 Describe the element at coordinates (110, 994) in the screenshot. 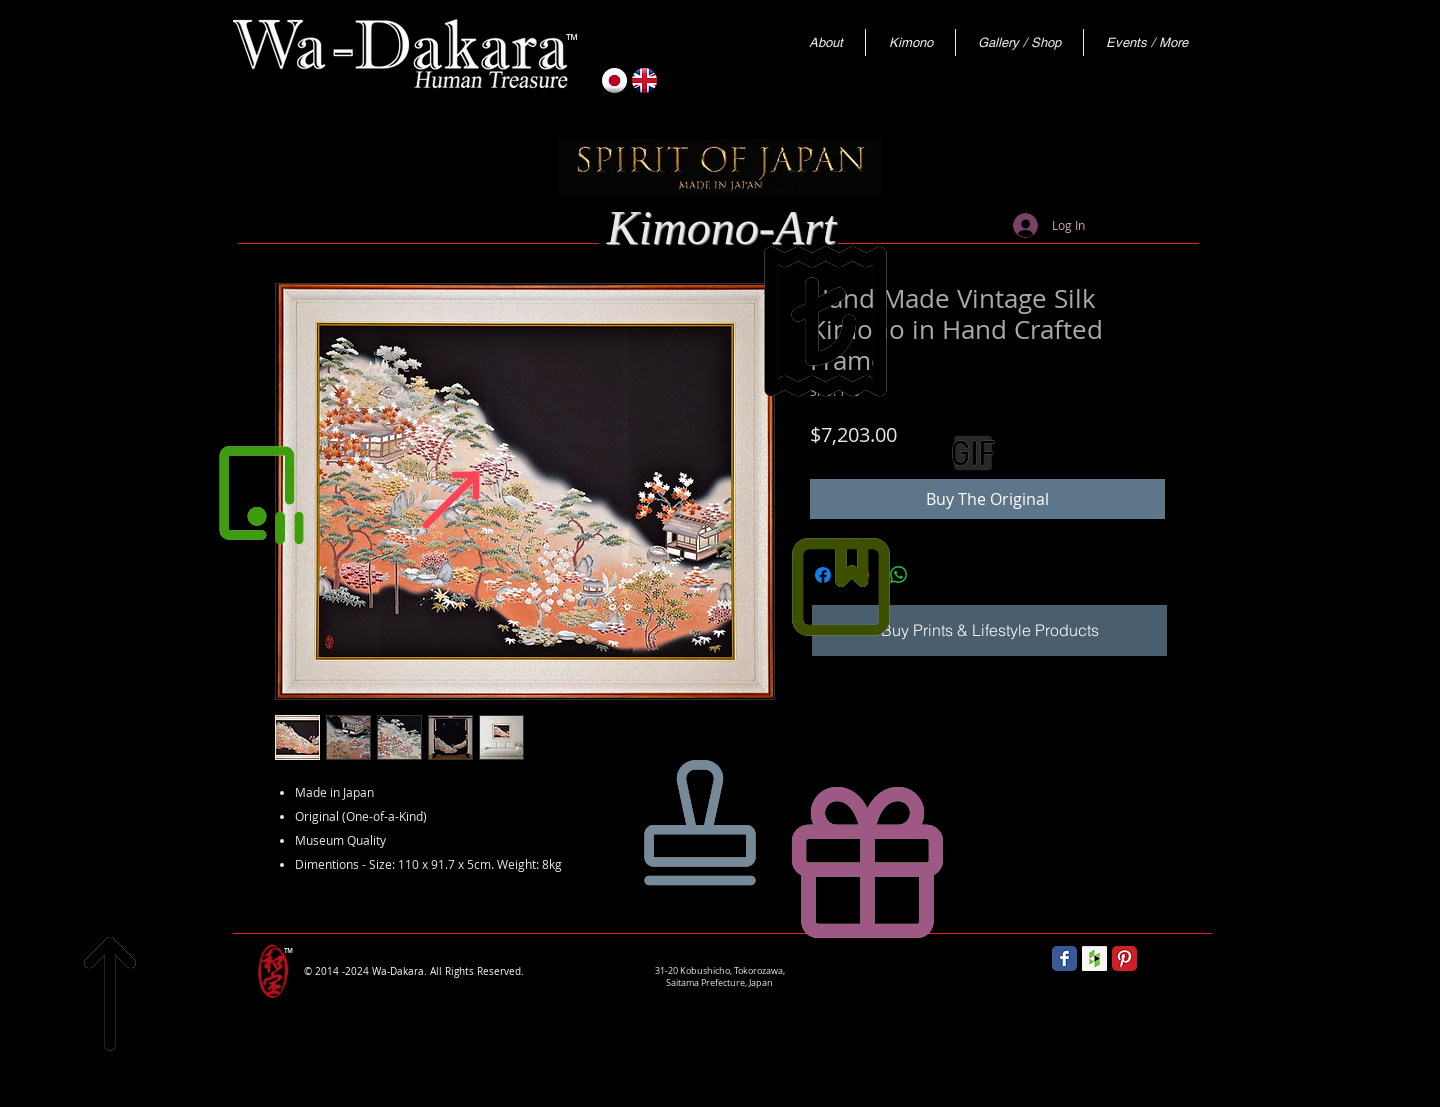

I see `move item up in a list` at that location.